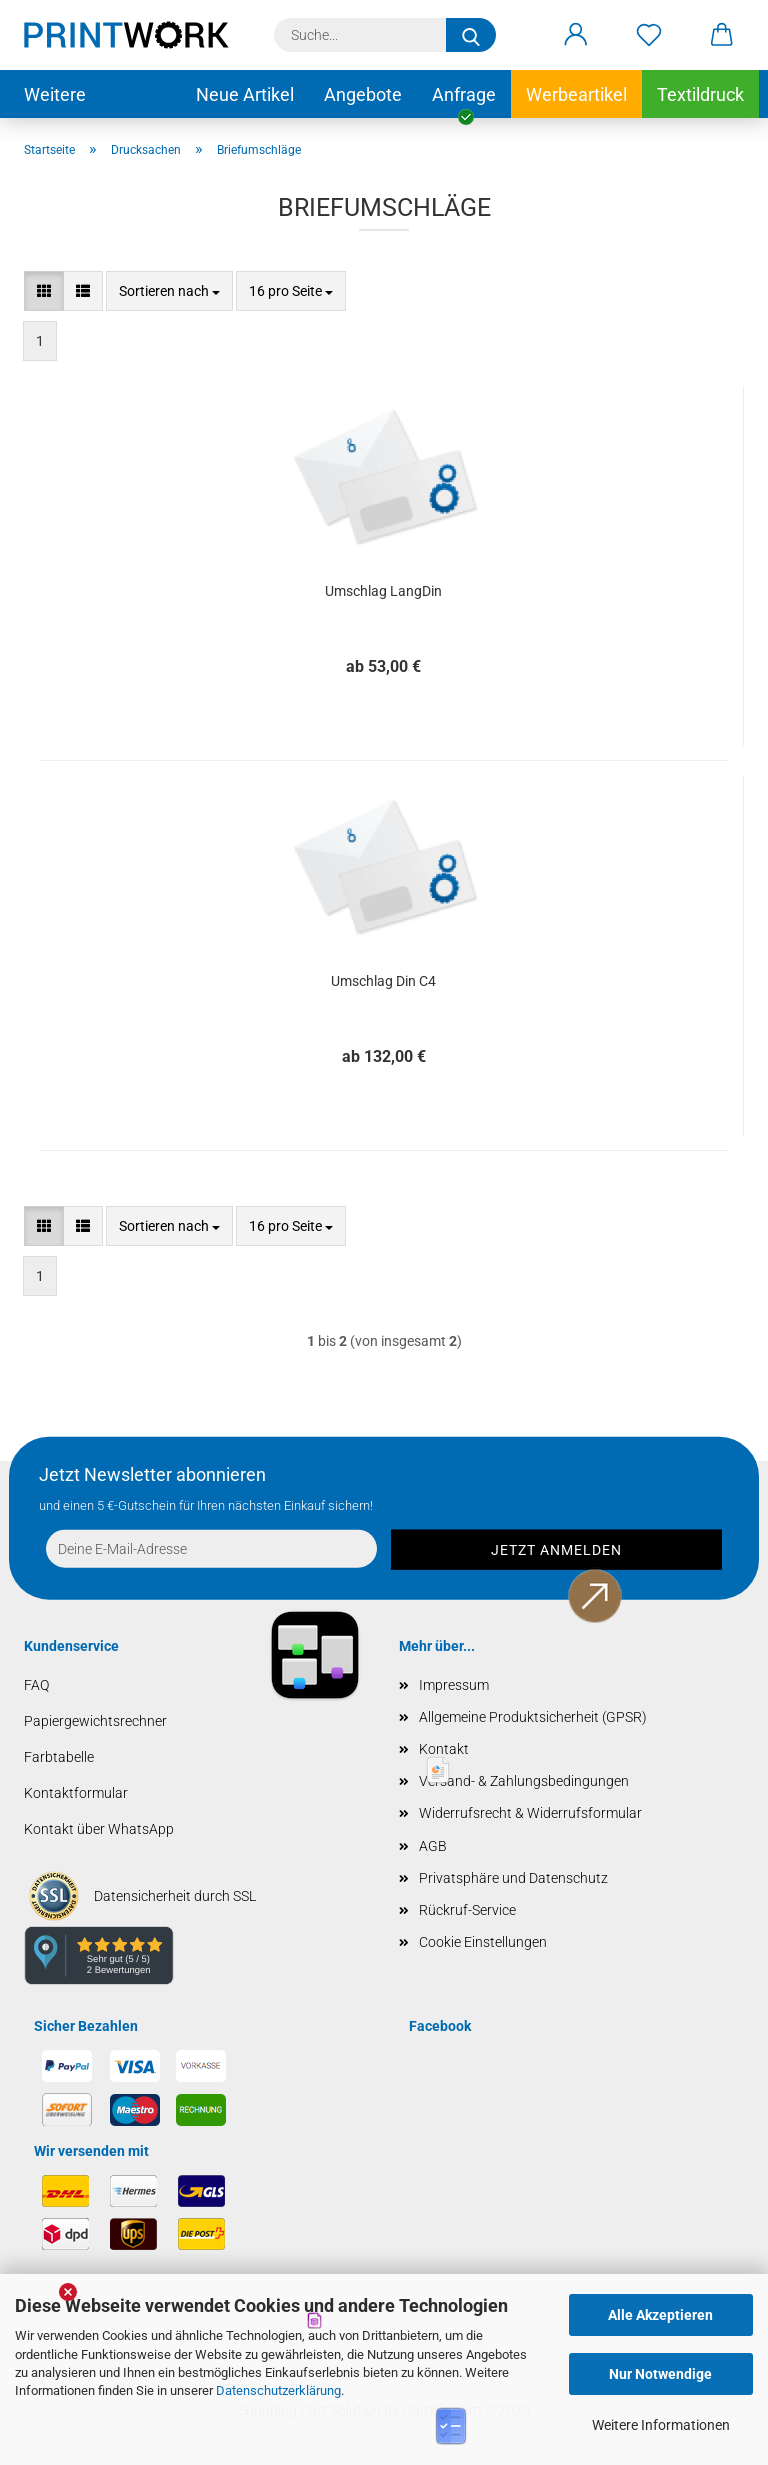 The height and width of the screenshot is (2465, 768). I want to click on close the current window or dialog, so click(68, 2292).